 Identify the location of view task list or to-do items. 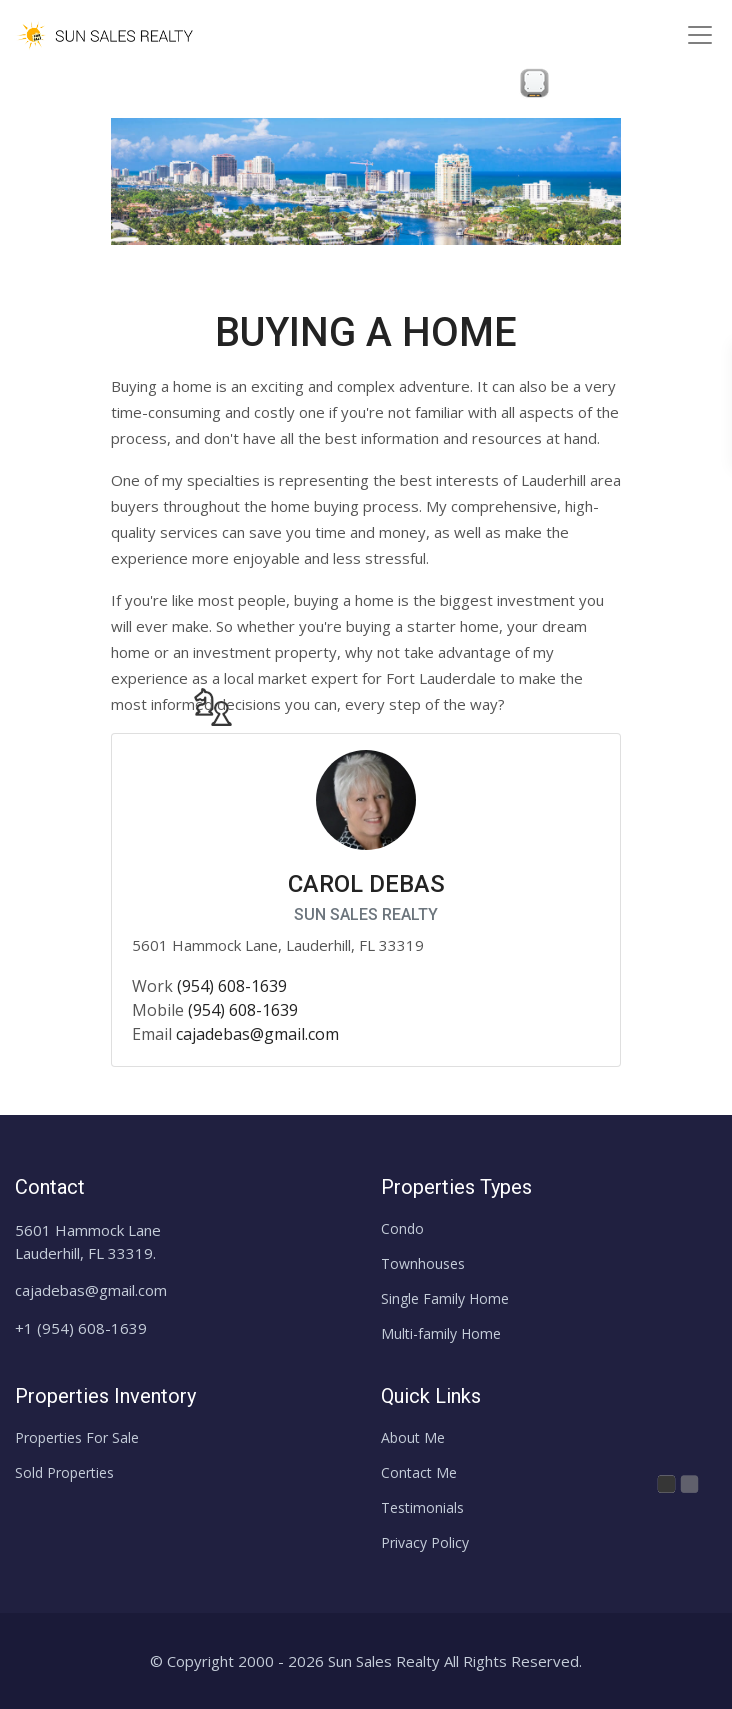
(678, 1487).